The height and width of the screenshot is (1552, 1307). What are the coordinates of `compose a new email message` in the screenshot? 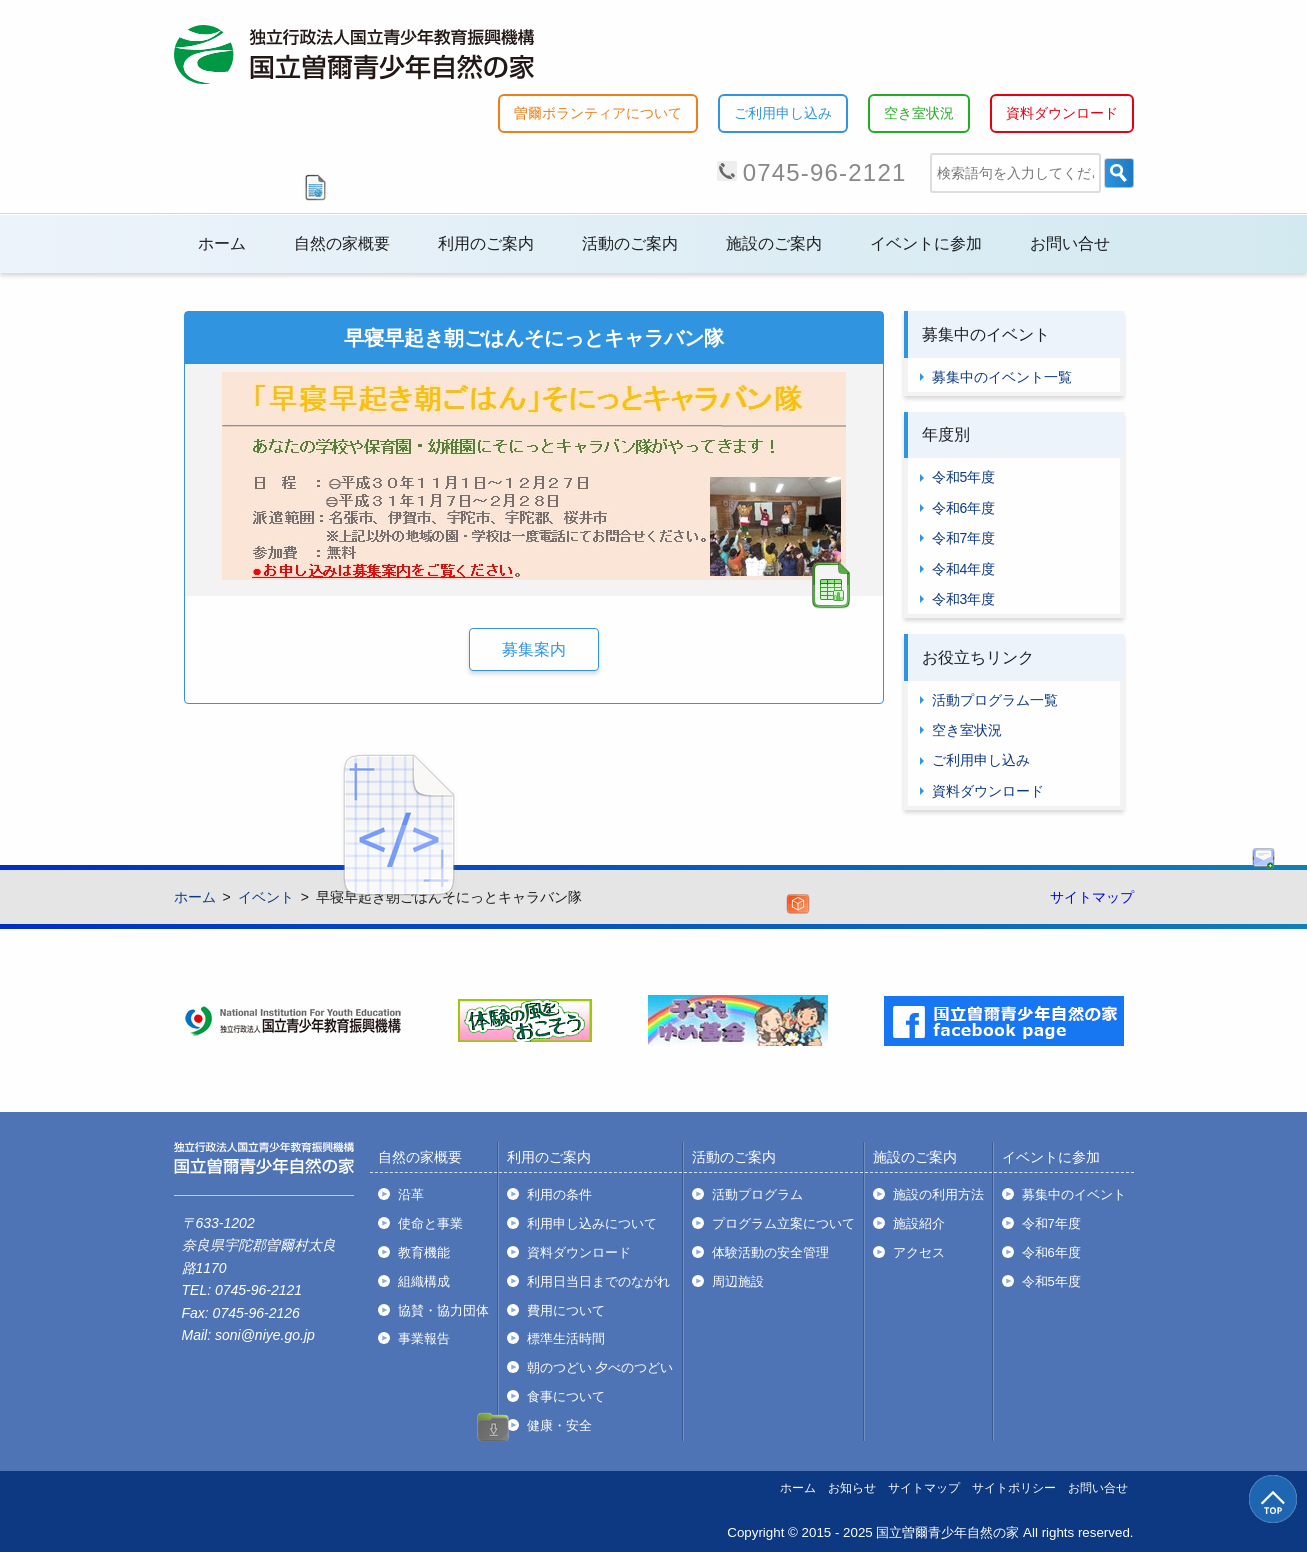 It's located at (1263, 857).